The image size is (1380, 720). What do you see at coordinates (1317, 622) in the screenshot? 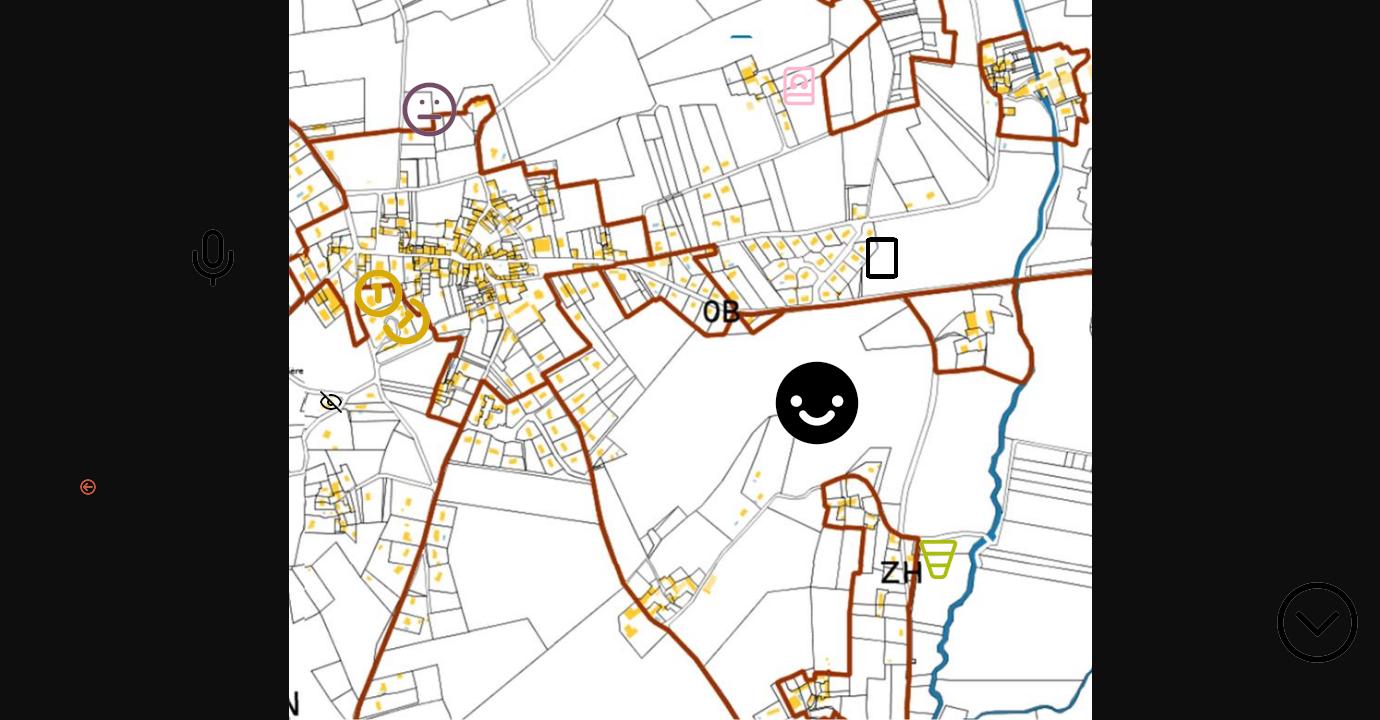
I see `expand to show more content` at bounding box center [1317, 622].